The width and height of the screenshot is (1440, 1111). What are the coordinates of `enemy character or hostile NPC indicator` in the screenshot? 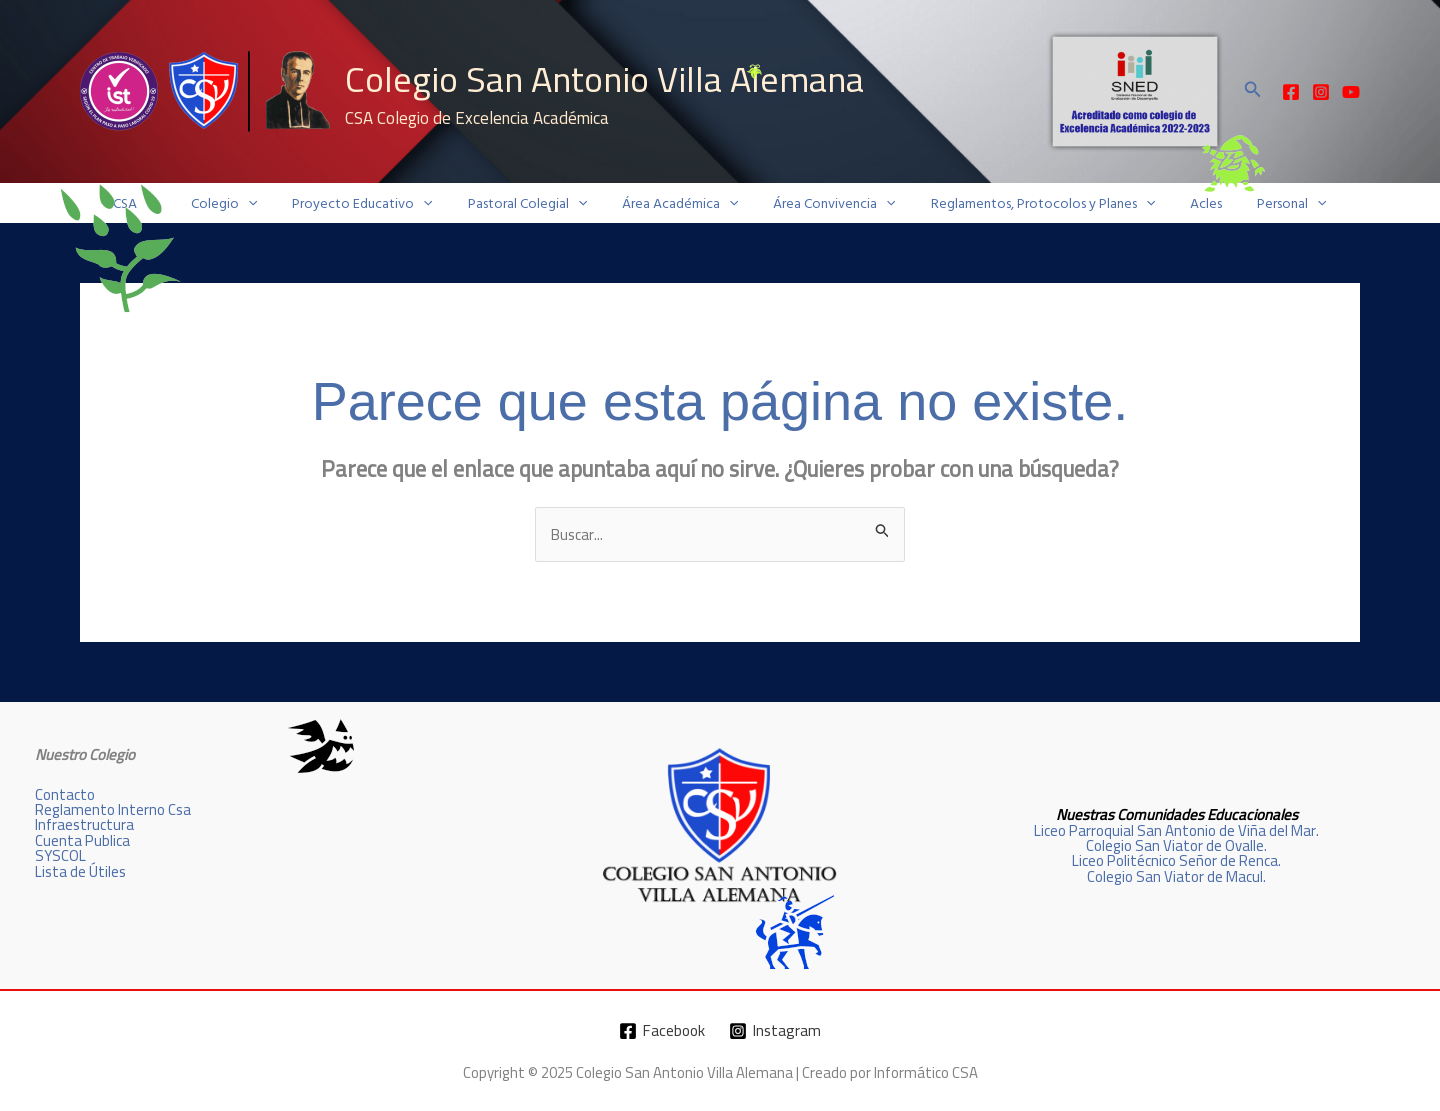 It's located at (1233, 163).